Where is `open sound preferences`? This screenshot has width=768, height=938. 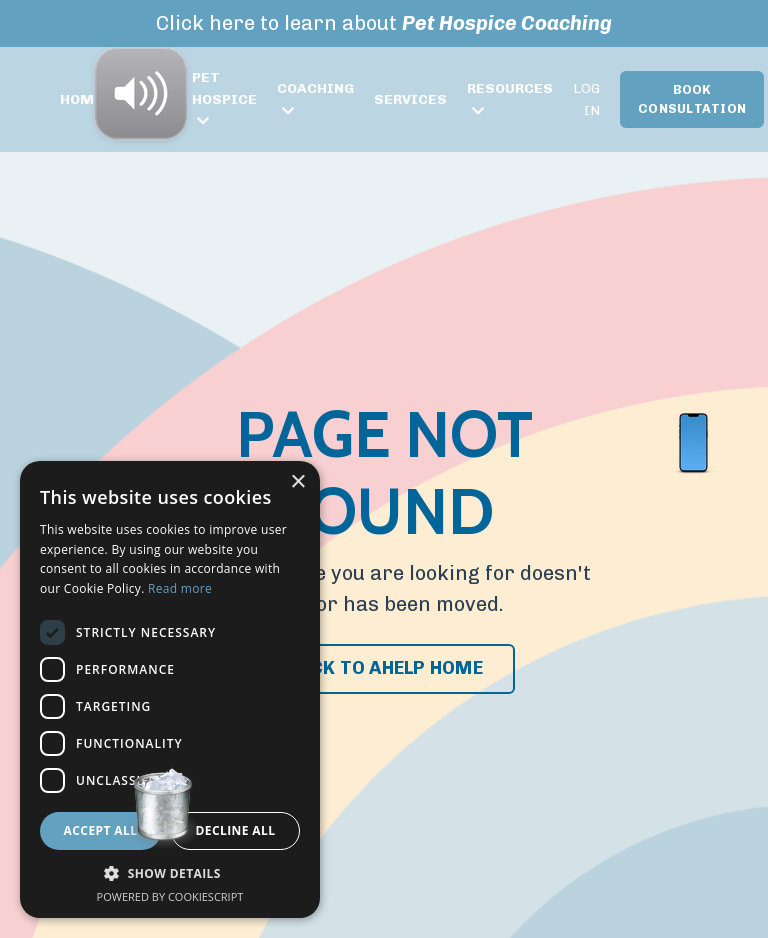 open sound preferences is located at coordinates (141, 95).